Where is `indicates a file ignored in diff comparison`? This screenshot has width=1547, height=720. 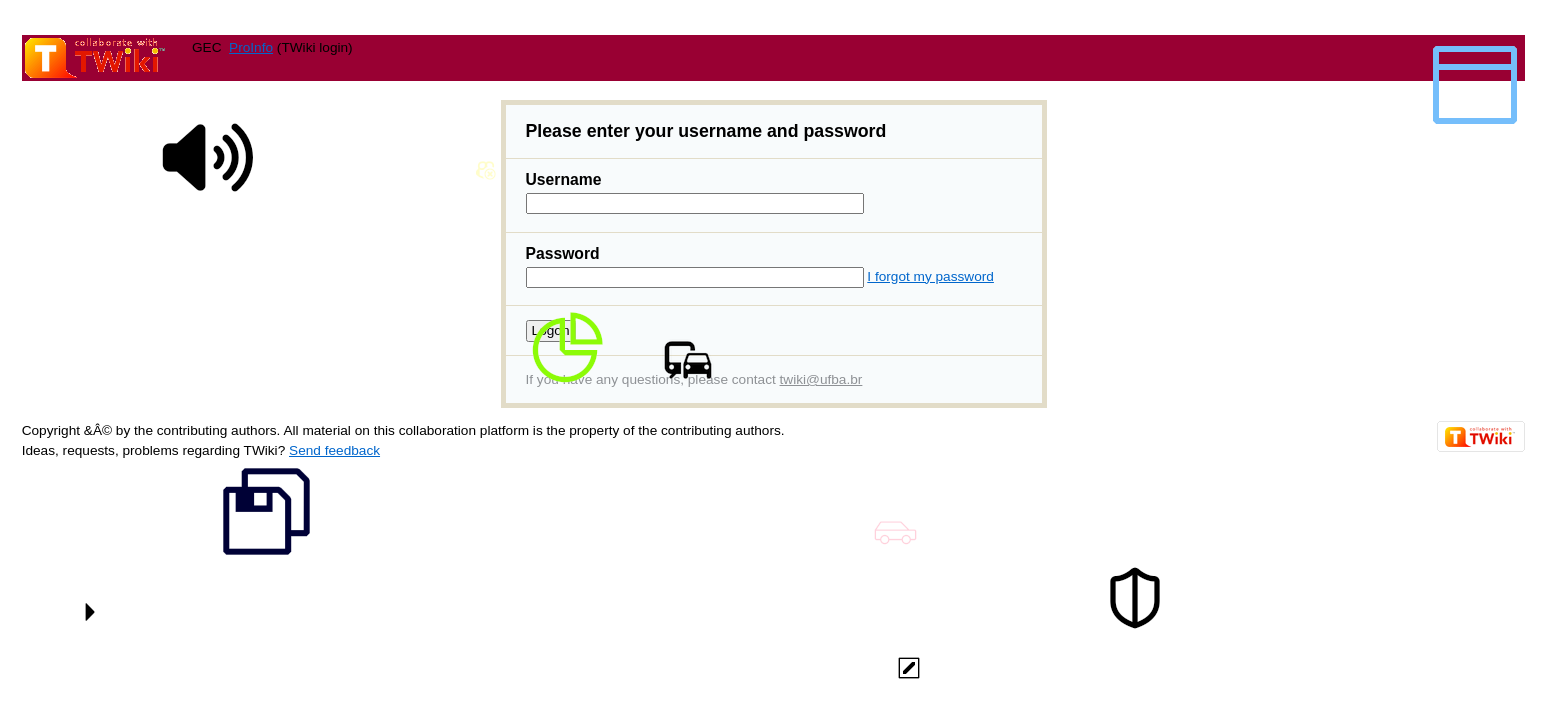
indicates a file ignored in diff comparison is located at coordinates (909, 668).